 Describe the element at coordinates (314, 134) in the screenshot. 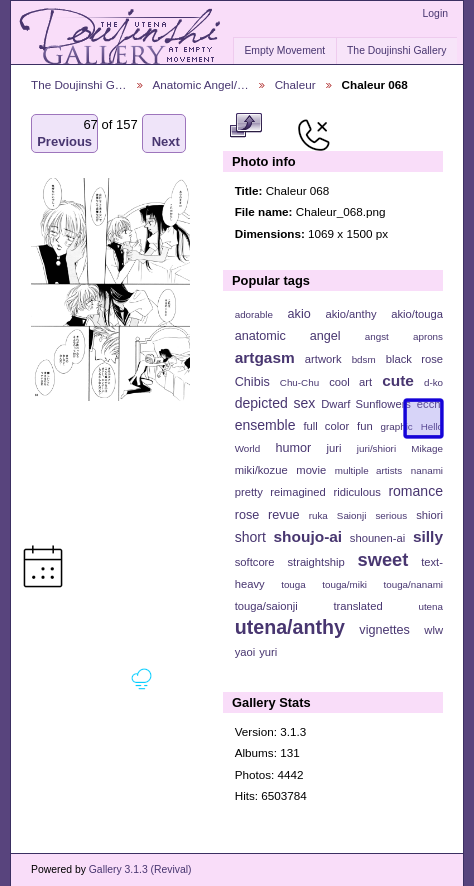

I see `end or decline a phone call` at that location.